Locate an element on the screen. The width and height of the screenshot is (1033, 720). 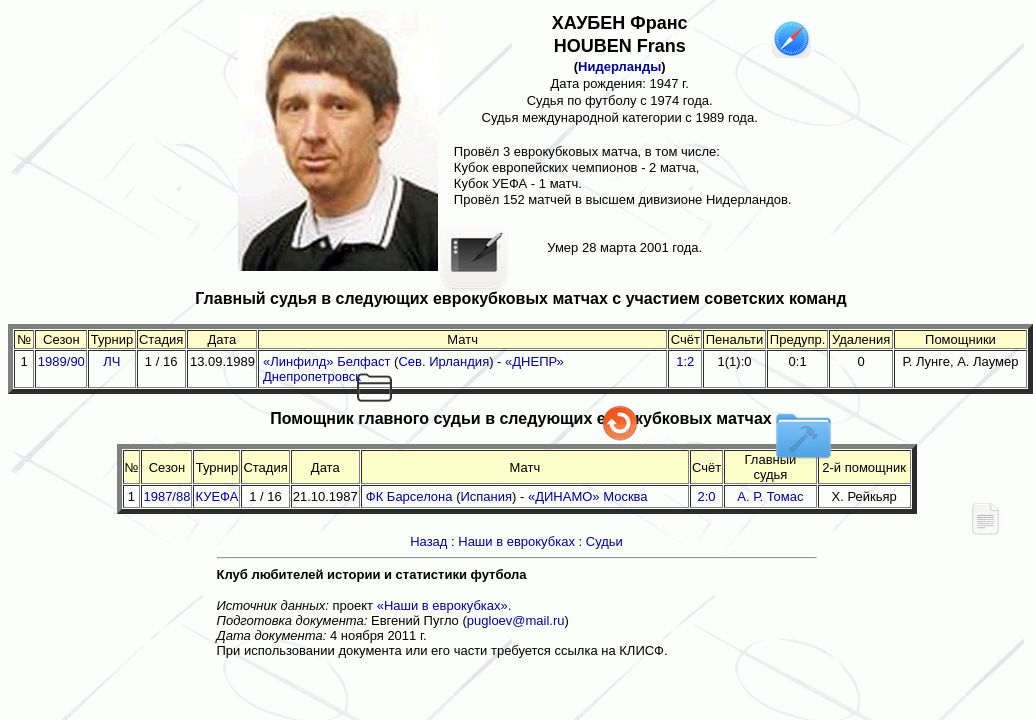
a plain text file is located at coordinates (985, 518).